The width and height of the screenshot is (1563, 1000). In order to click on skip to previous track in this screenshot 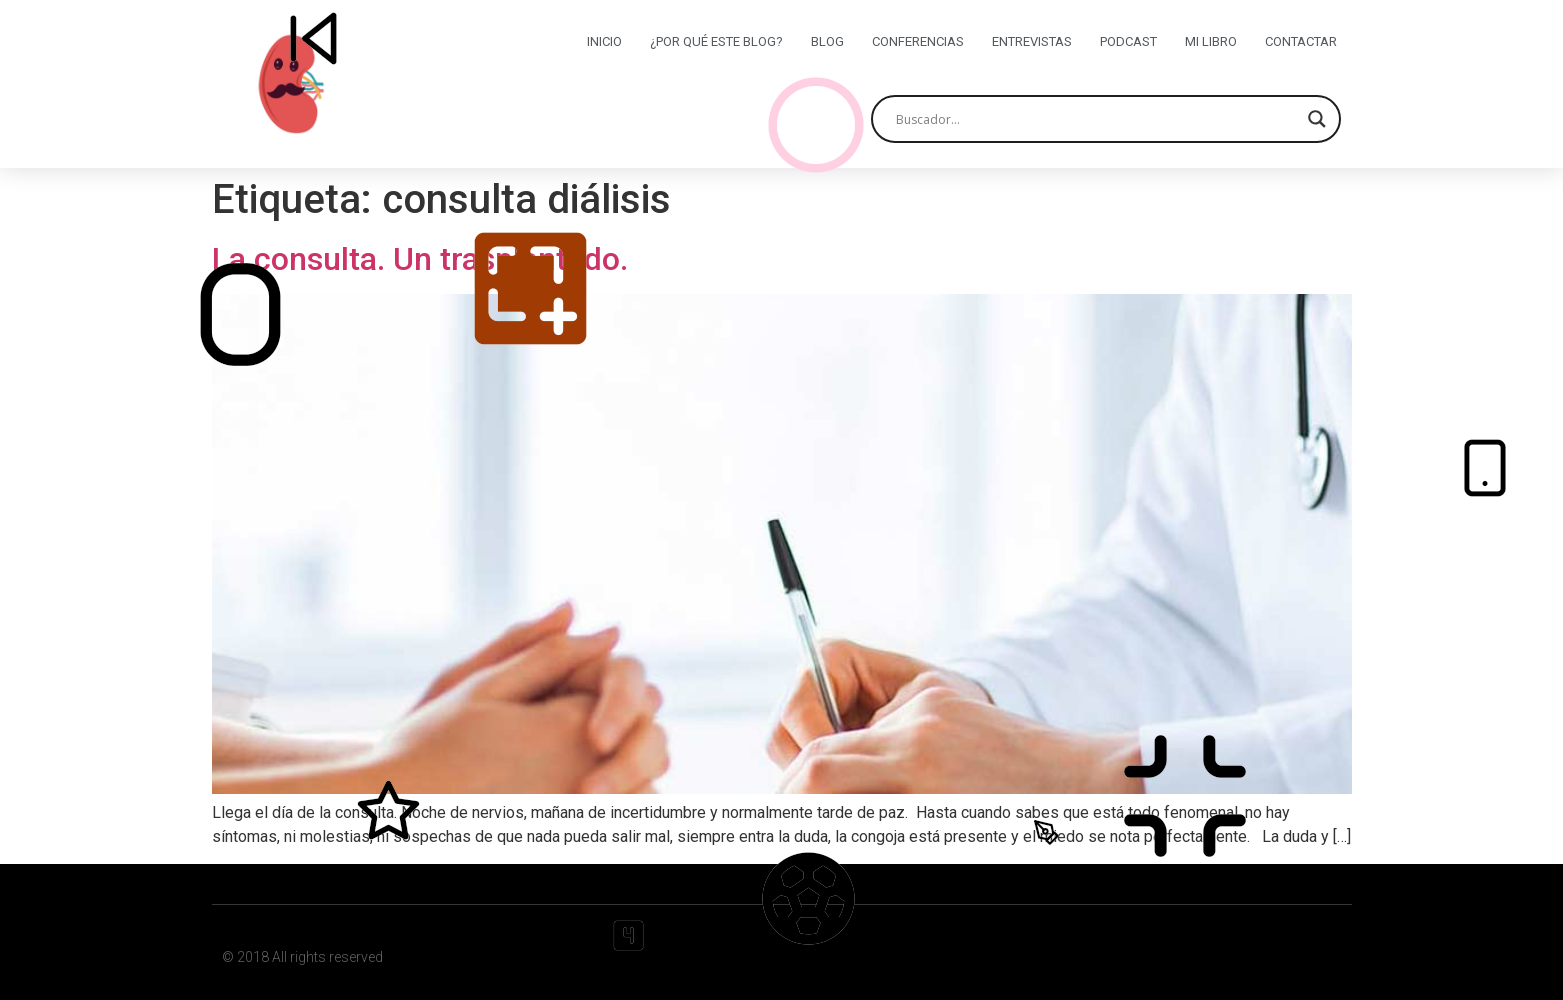, I will do `click(313, 38)`.